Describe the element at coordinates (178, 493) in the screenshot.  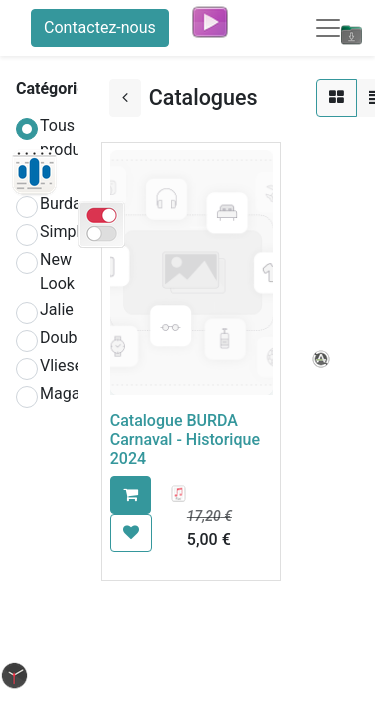
I see `a flac audio file in ogg container format` at that location.